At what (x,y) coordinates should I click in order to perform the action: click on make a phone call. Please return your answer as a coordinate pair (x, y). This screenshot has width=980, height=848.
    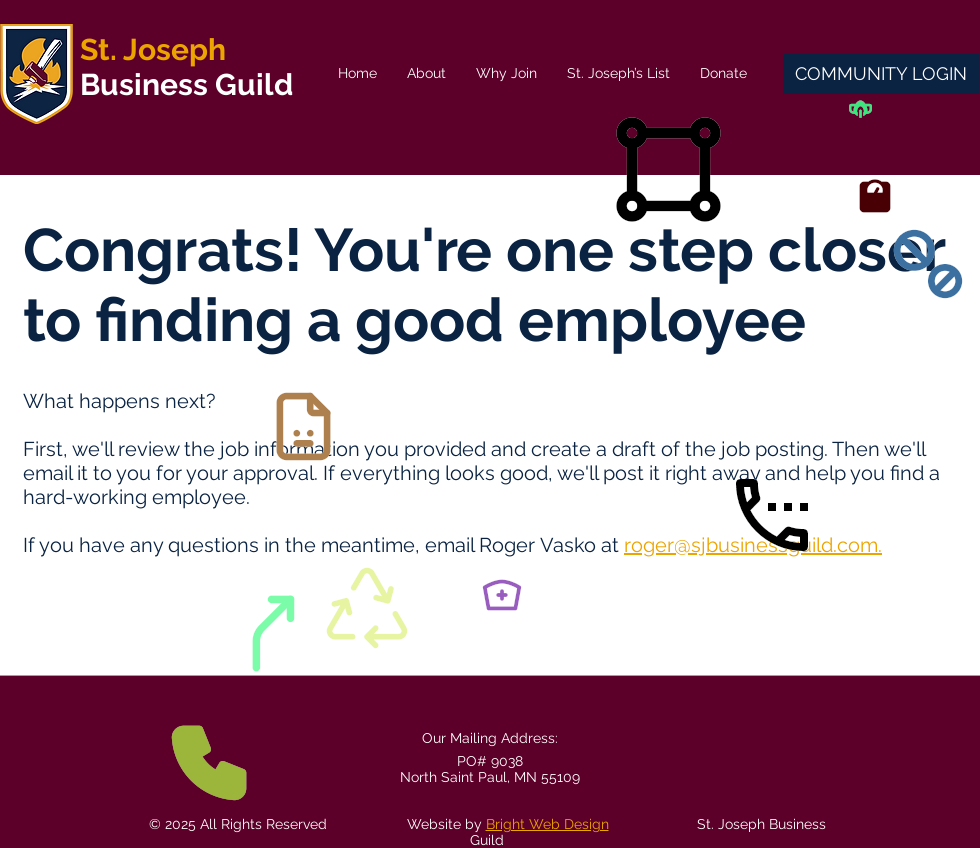
    Looking at the image, I should click on (211, 761).